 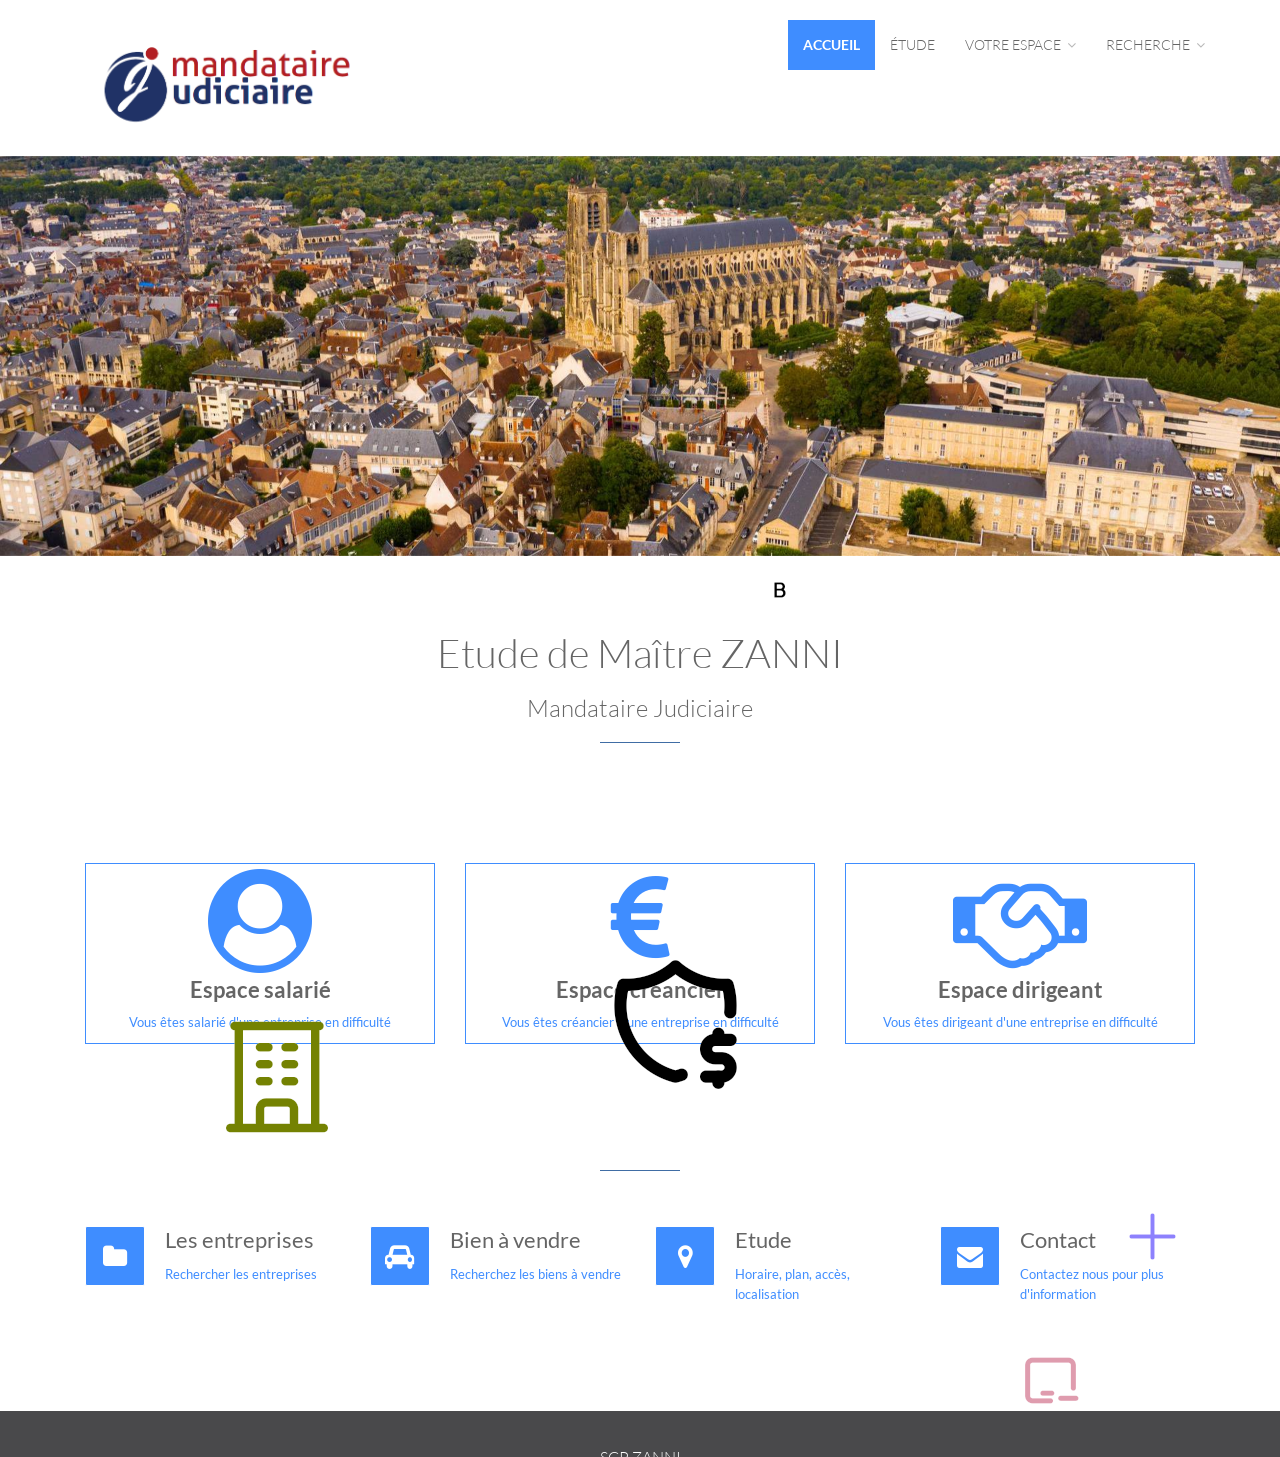 What do you see at coordinates (1152, 1236) in the screenshot?
I see `add a new item` at bounding box center [1152, 1236].